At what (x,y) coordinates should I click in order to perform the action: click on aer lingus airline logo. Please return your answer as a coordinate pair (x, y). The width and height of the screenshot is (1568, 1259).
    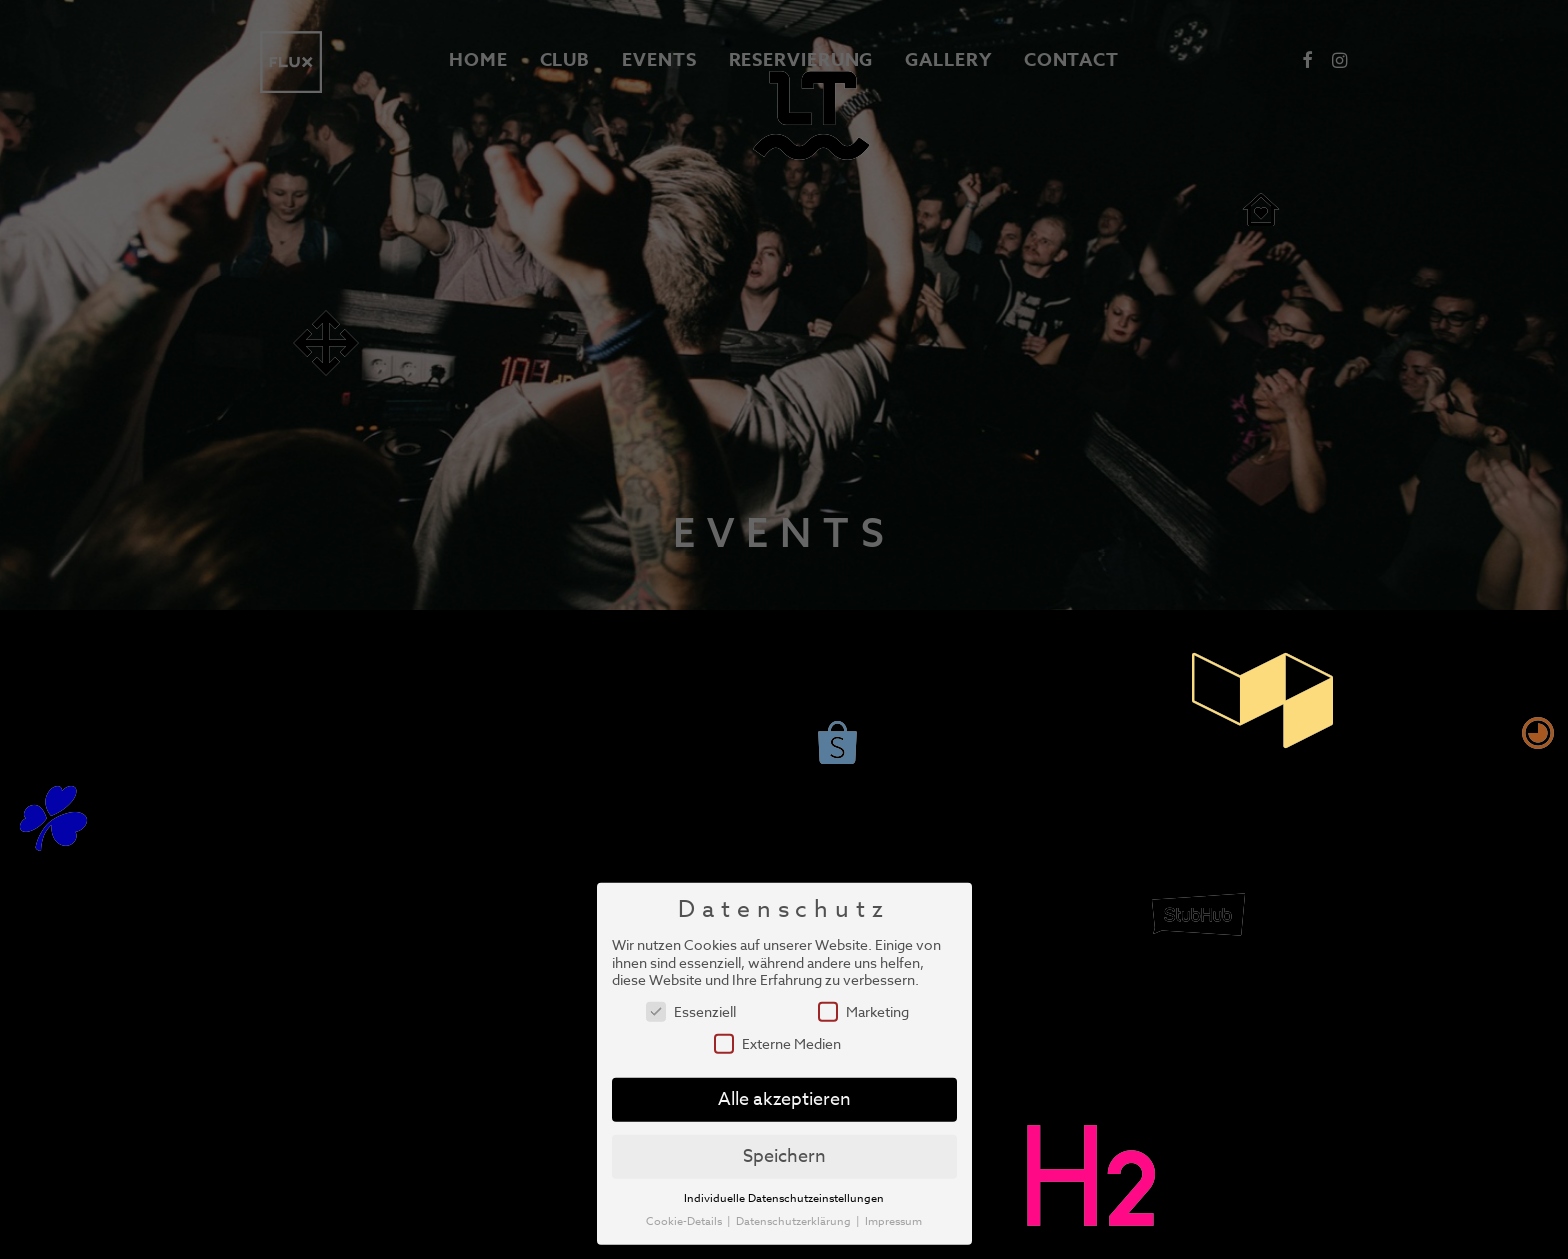
    Looking at the image, I should click on (53, 818).